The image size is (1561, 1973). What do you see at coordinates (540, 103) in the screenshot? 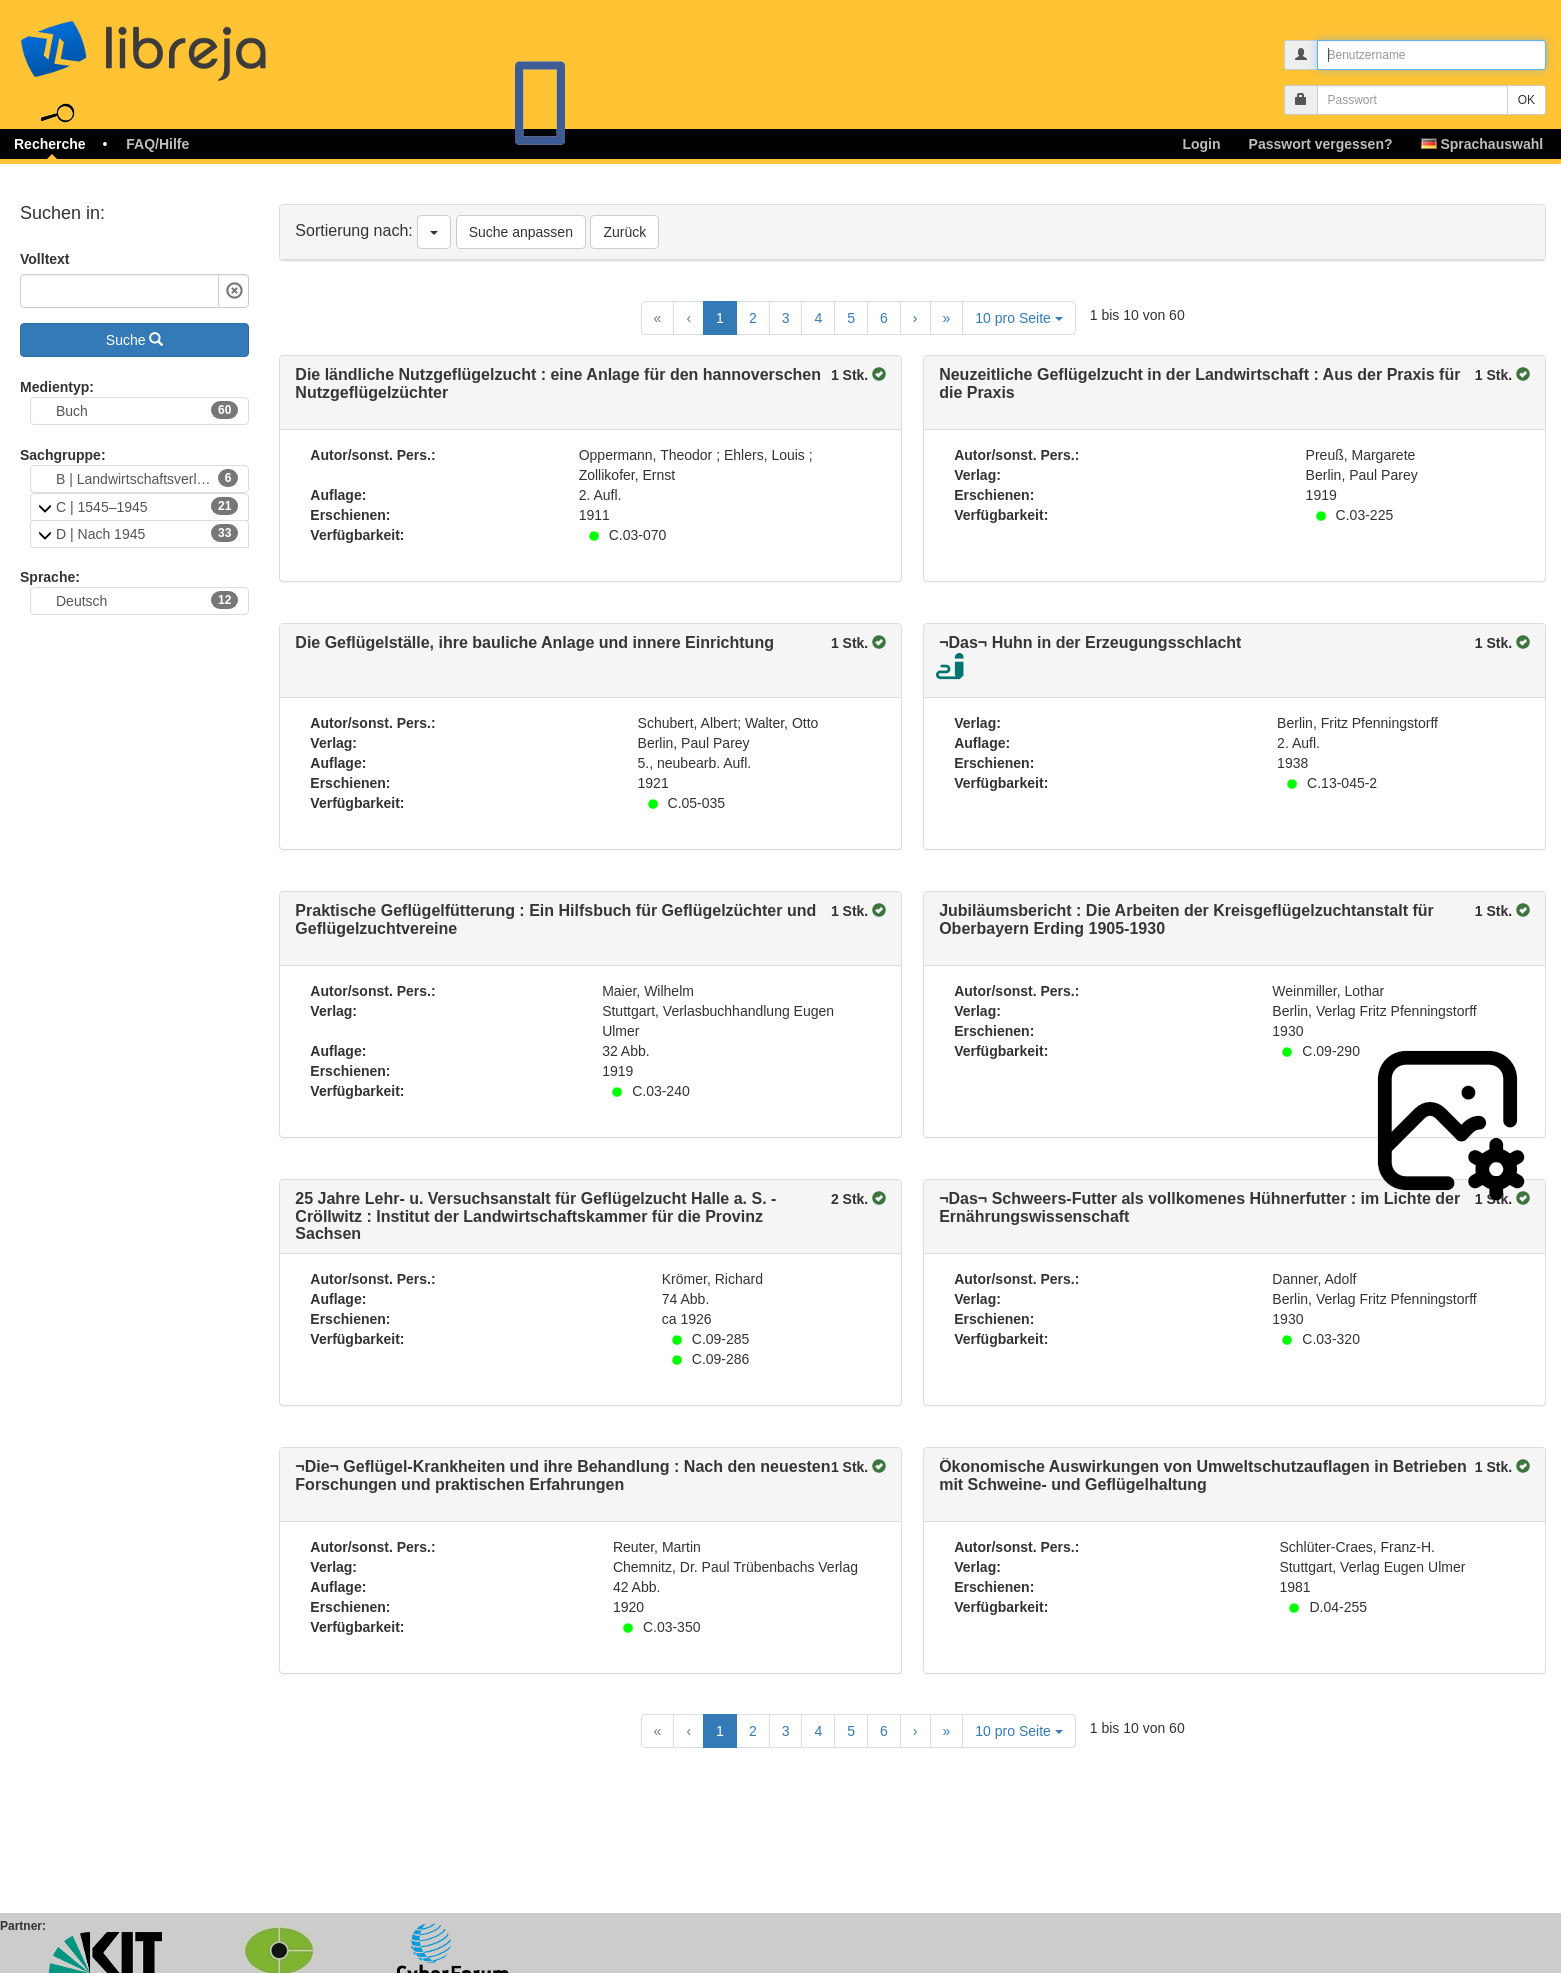
I see `national geographic brand logo` at bounding box center [540, 103].